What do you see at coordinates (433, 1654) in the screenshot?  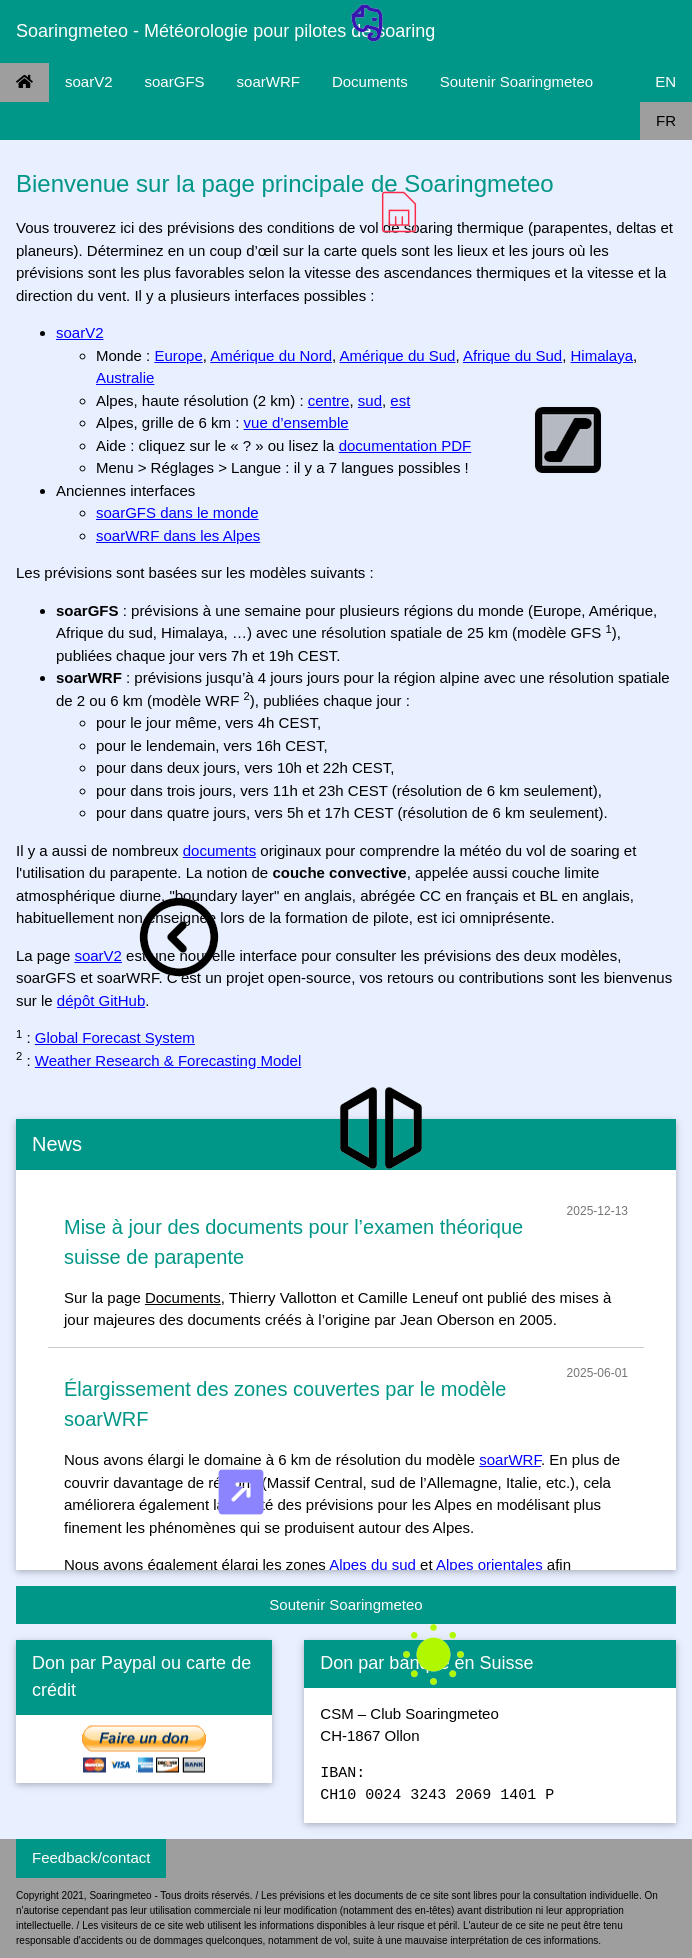 I see `adjust screen brightness to low` at bounding box center [433, 1654].